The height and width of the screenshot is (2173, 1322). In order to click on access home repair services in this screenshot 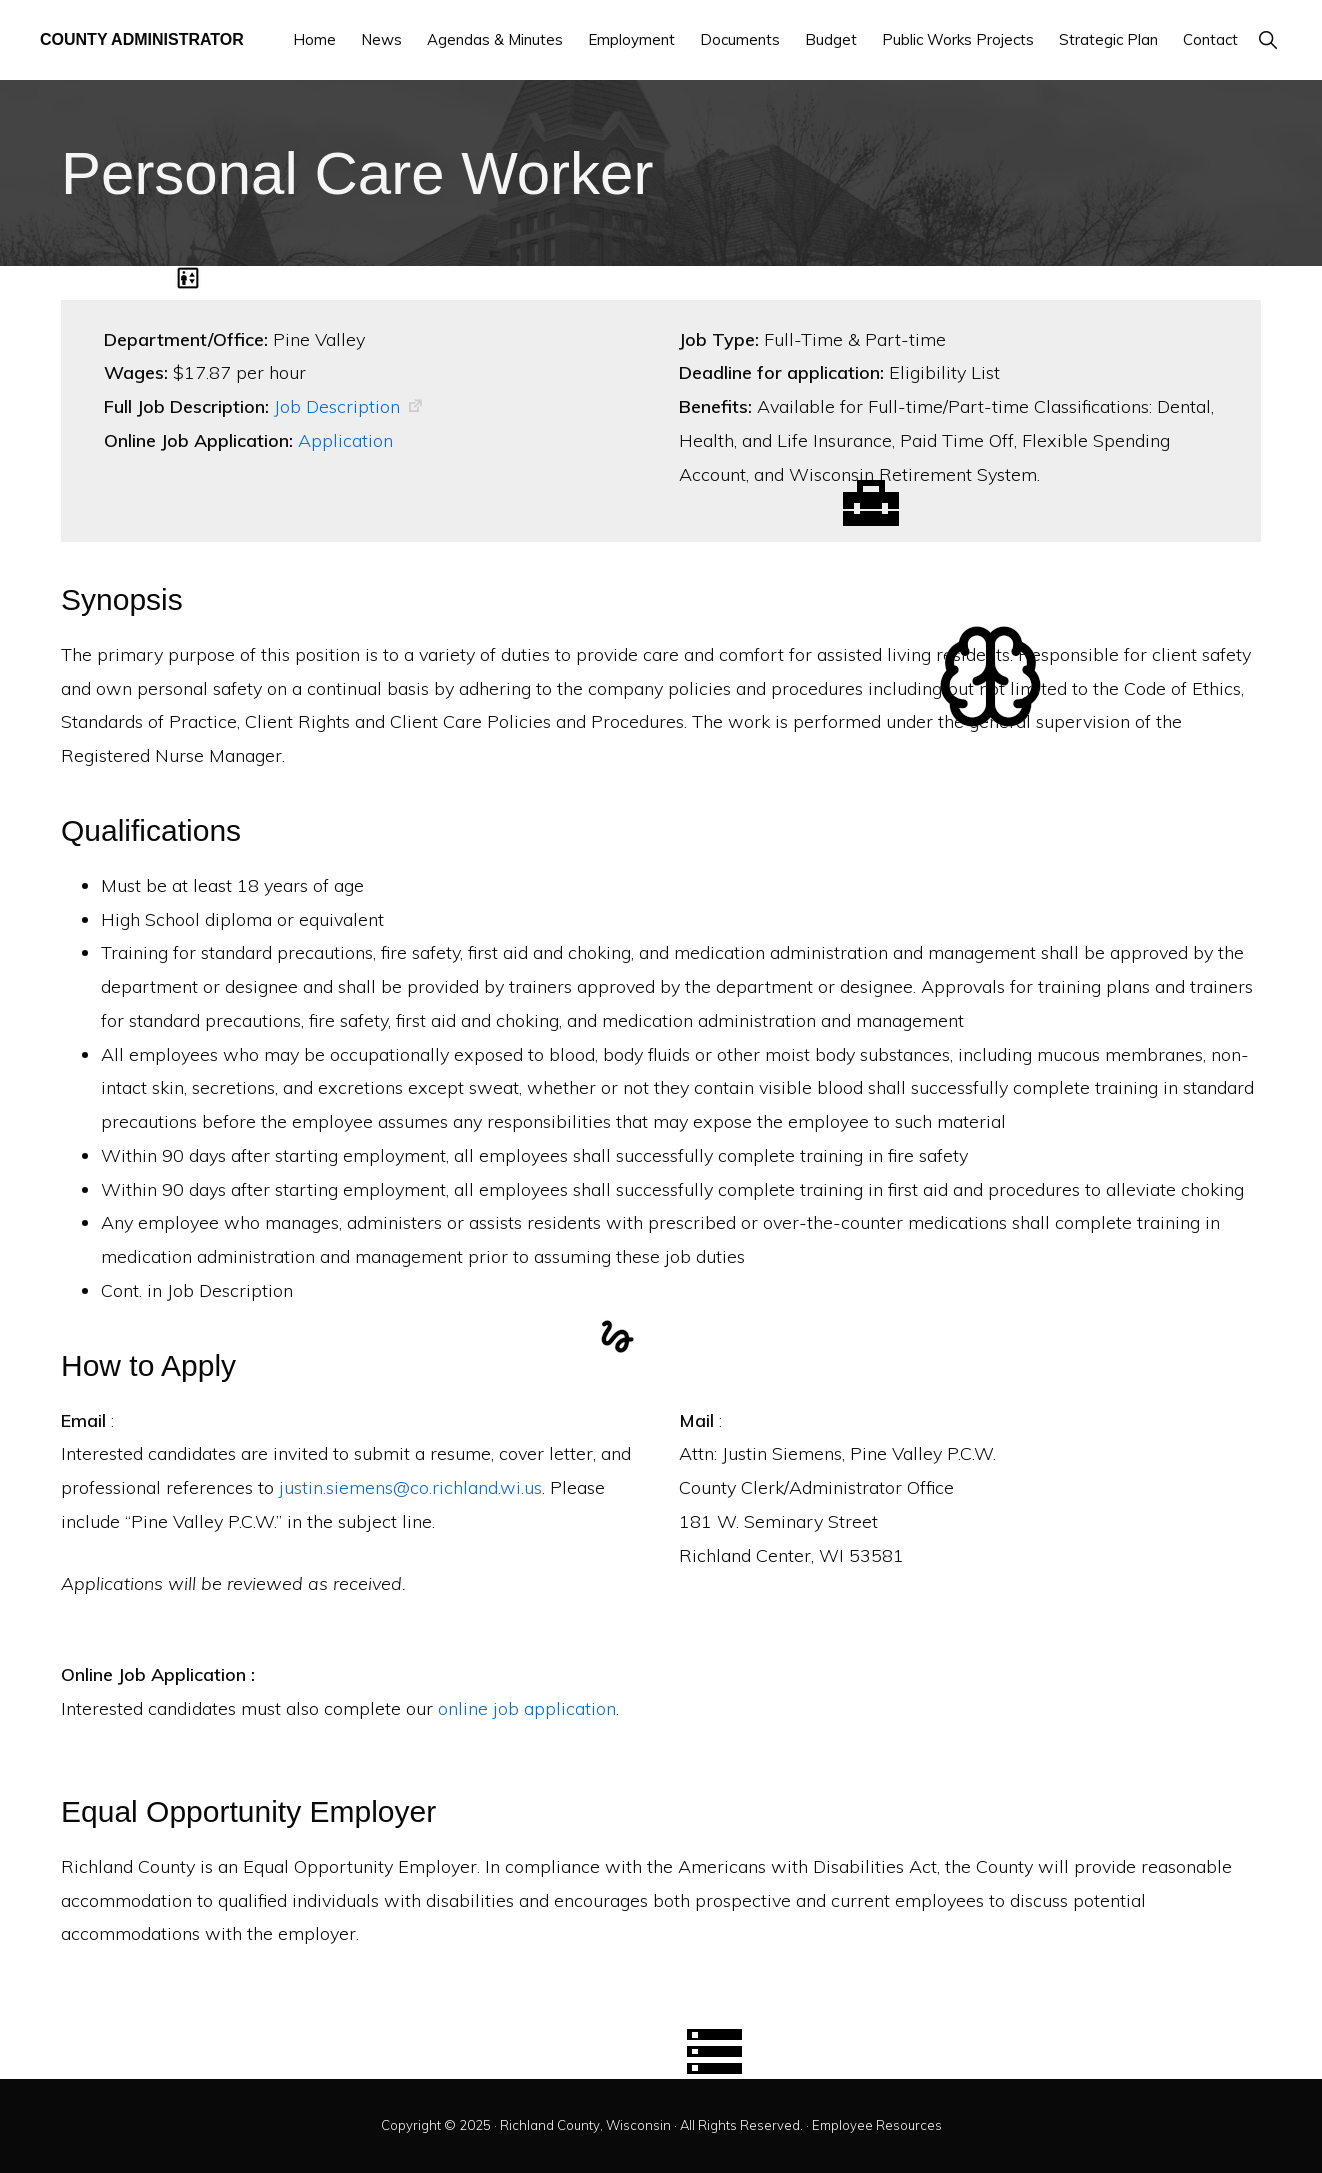, I will do `click(871, 503)`.